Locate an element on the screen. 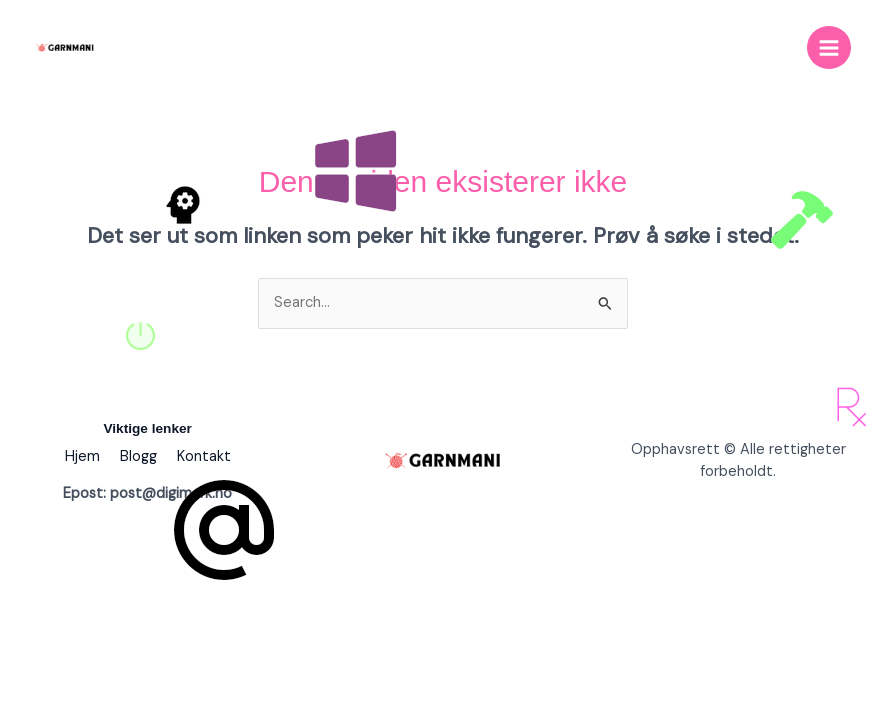  open the Windows start menu is located at coordinates (359, 171).